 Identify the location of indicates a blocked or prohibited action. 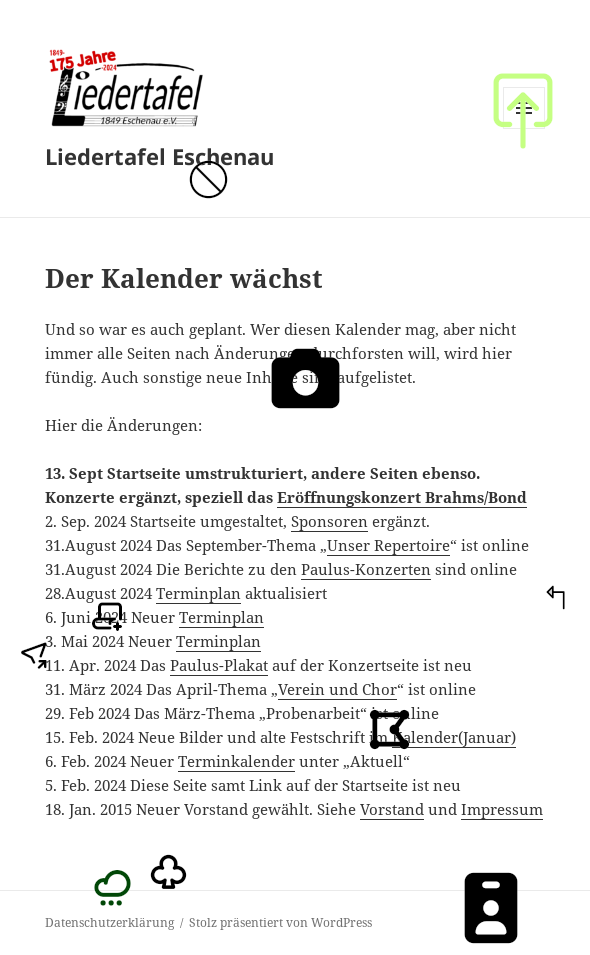
(208, 179).